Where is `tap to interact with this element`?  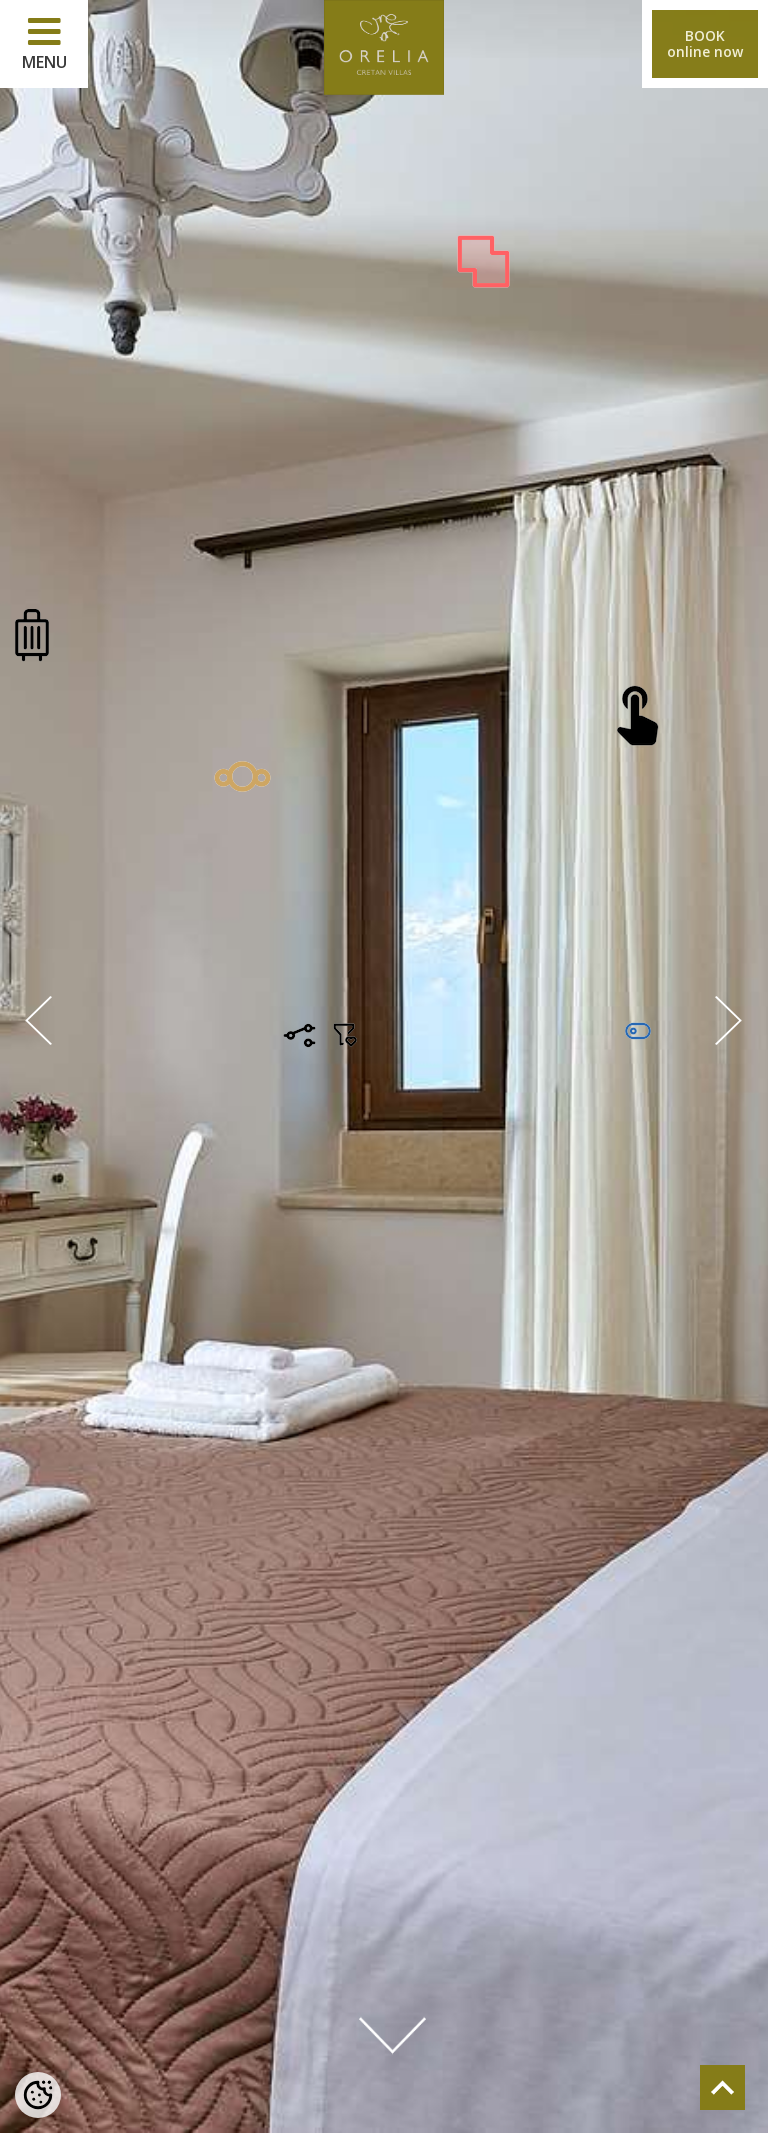 tap to interact with this element is located at coordinates (637, 717).